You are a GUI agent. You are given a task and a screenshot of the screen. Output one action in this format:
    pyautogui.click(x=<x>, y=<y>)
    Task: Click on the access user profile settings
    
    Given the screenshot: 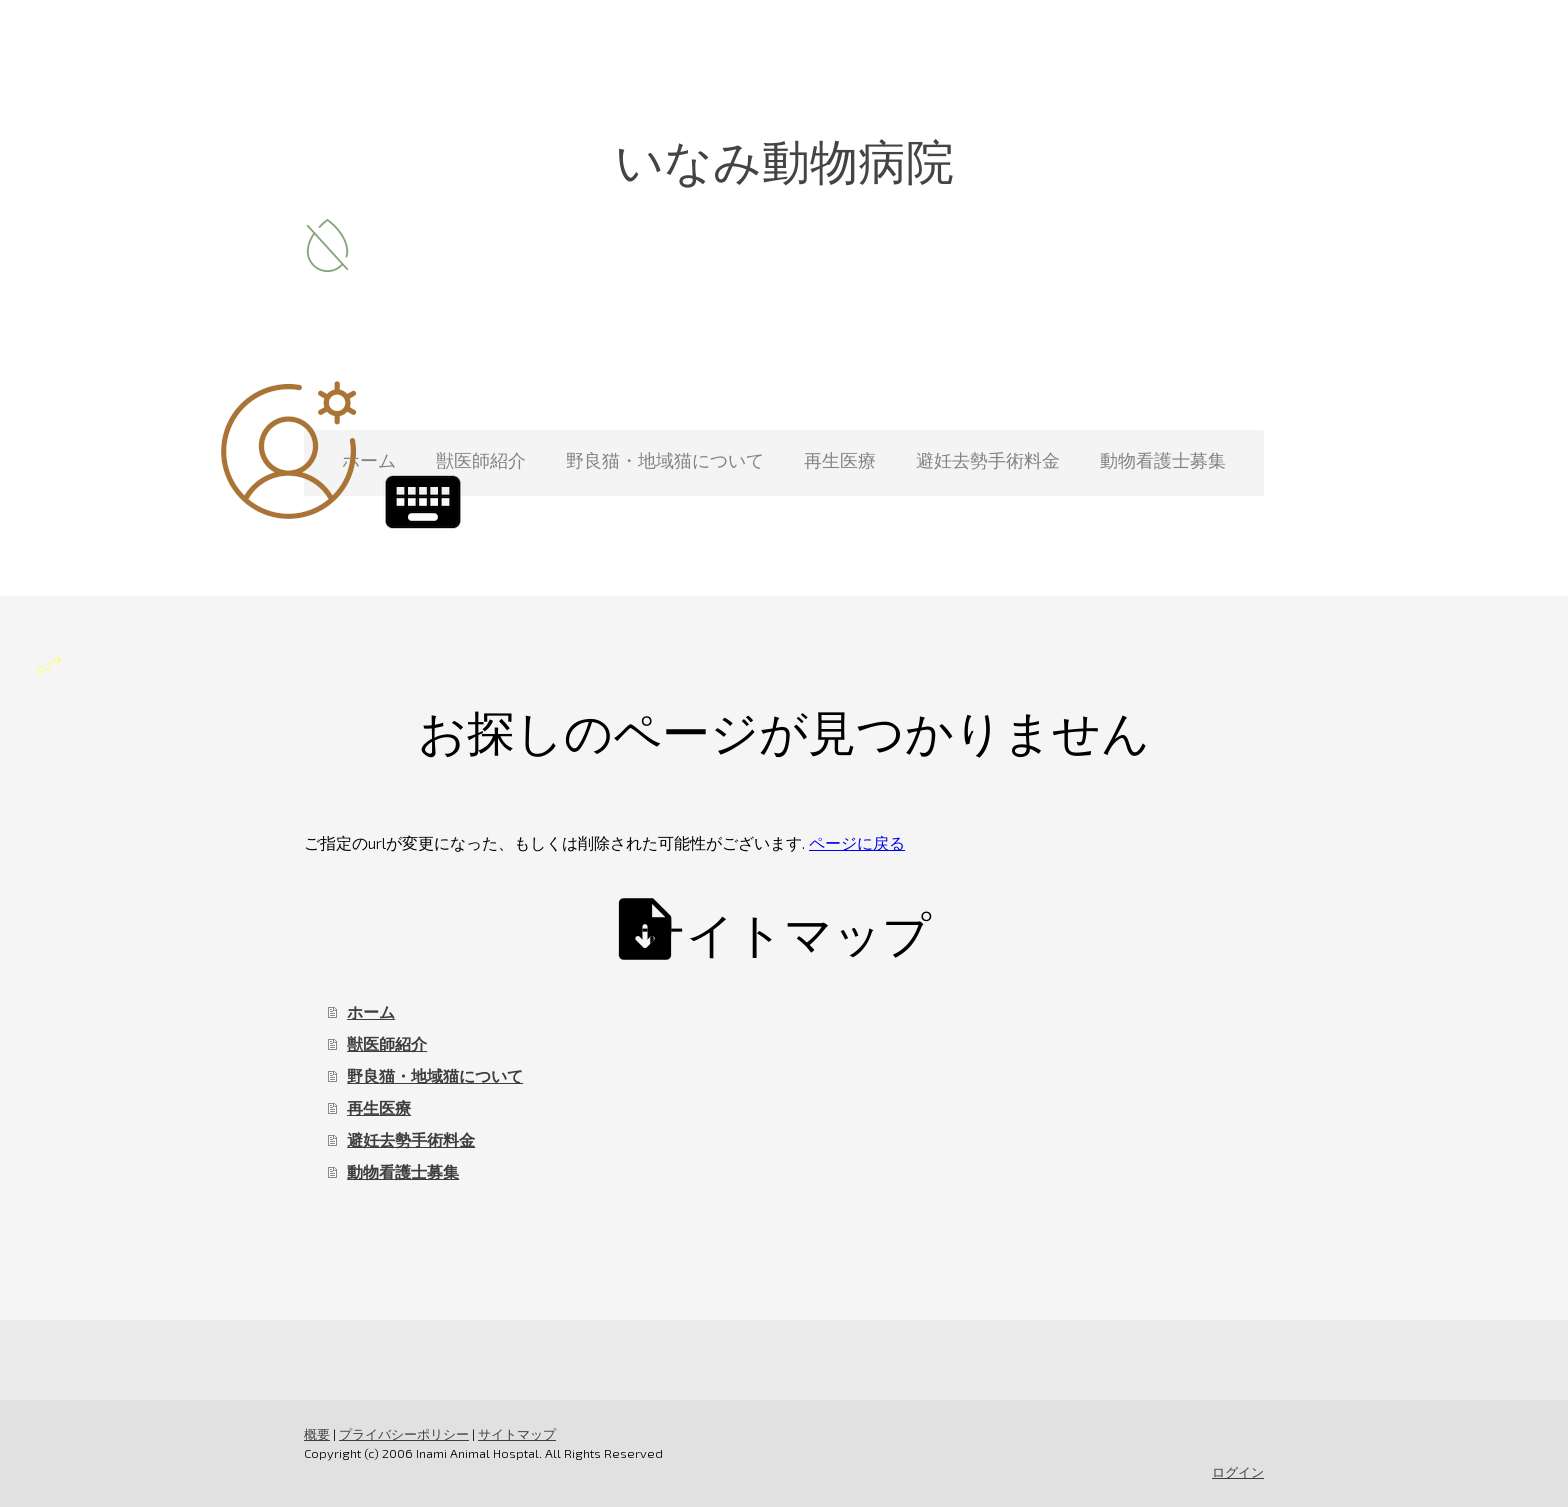 What is the action you would take?
    pyautogui.click(x=288, y=451)
    